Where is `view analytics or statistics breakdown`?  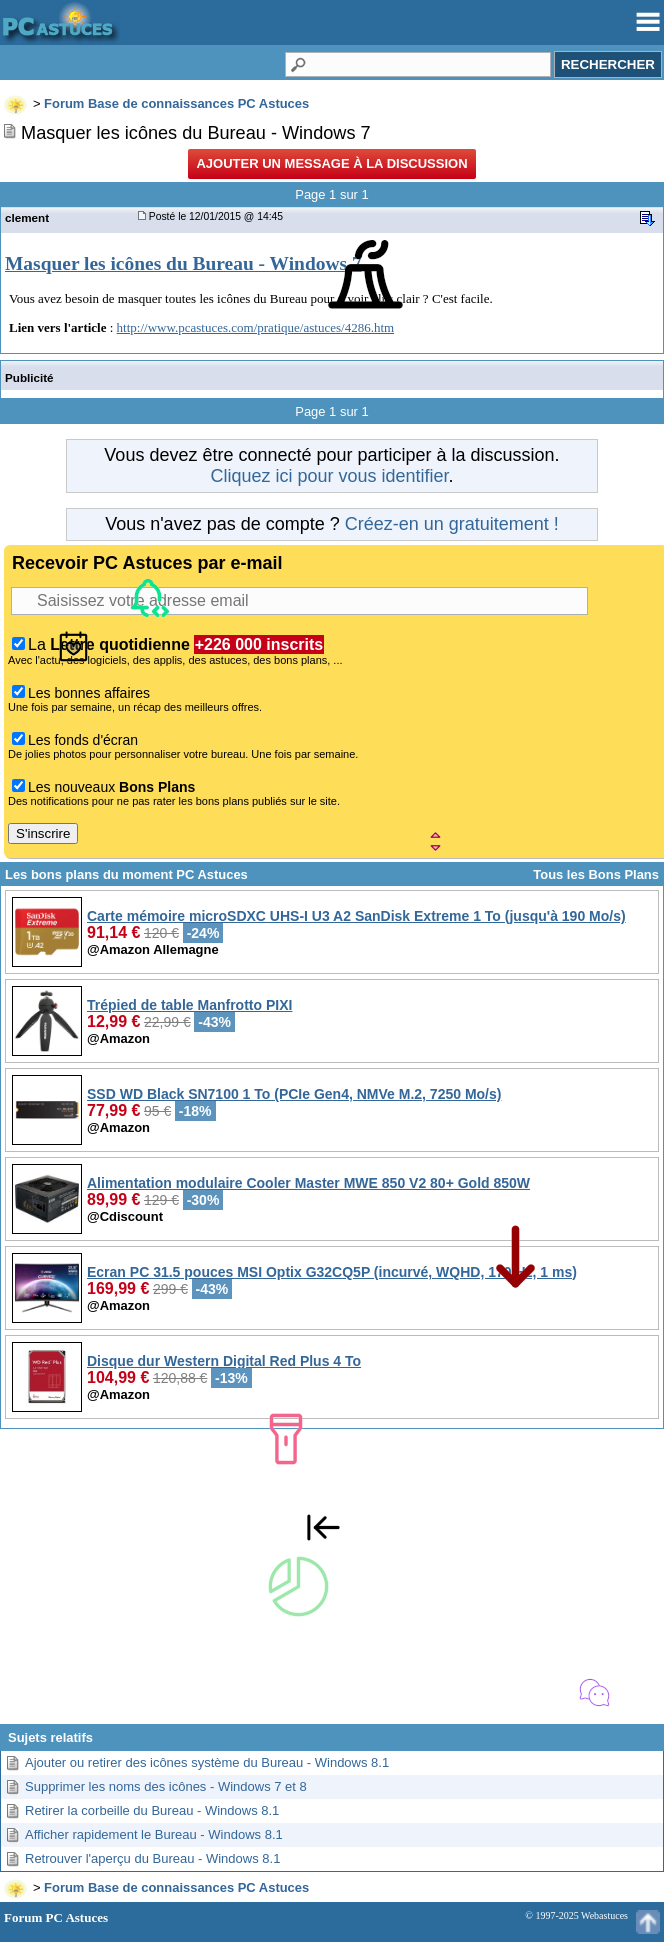
view analytics or statistics breakdown is located at coordinates (298, 1586).